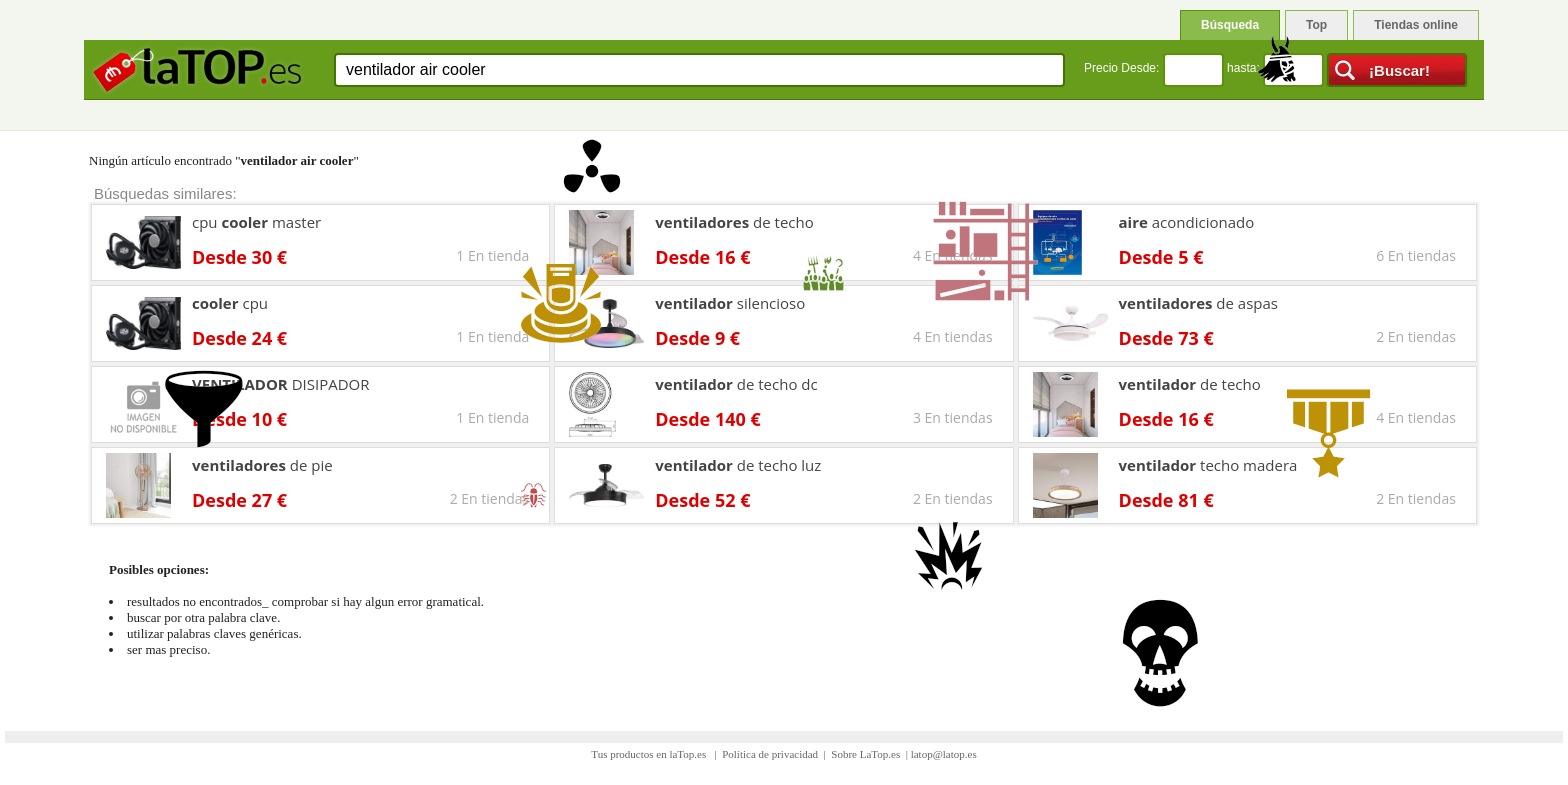 The height and width of the screenshot is (785, 1568). Describe the element at coordinates (948, 556) in the screenshot. I see `indicates a mine has been triggered or detonated` at that location.